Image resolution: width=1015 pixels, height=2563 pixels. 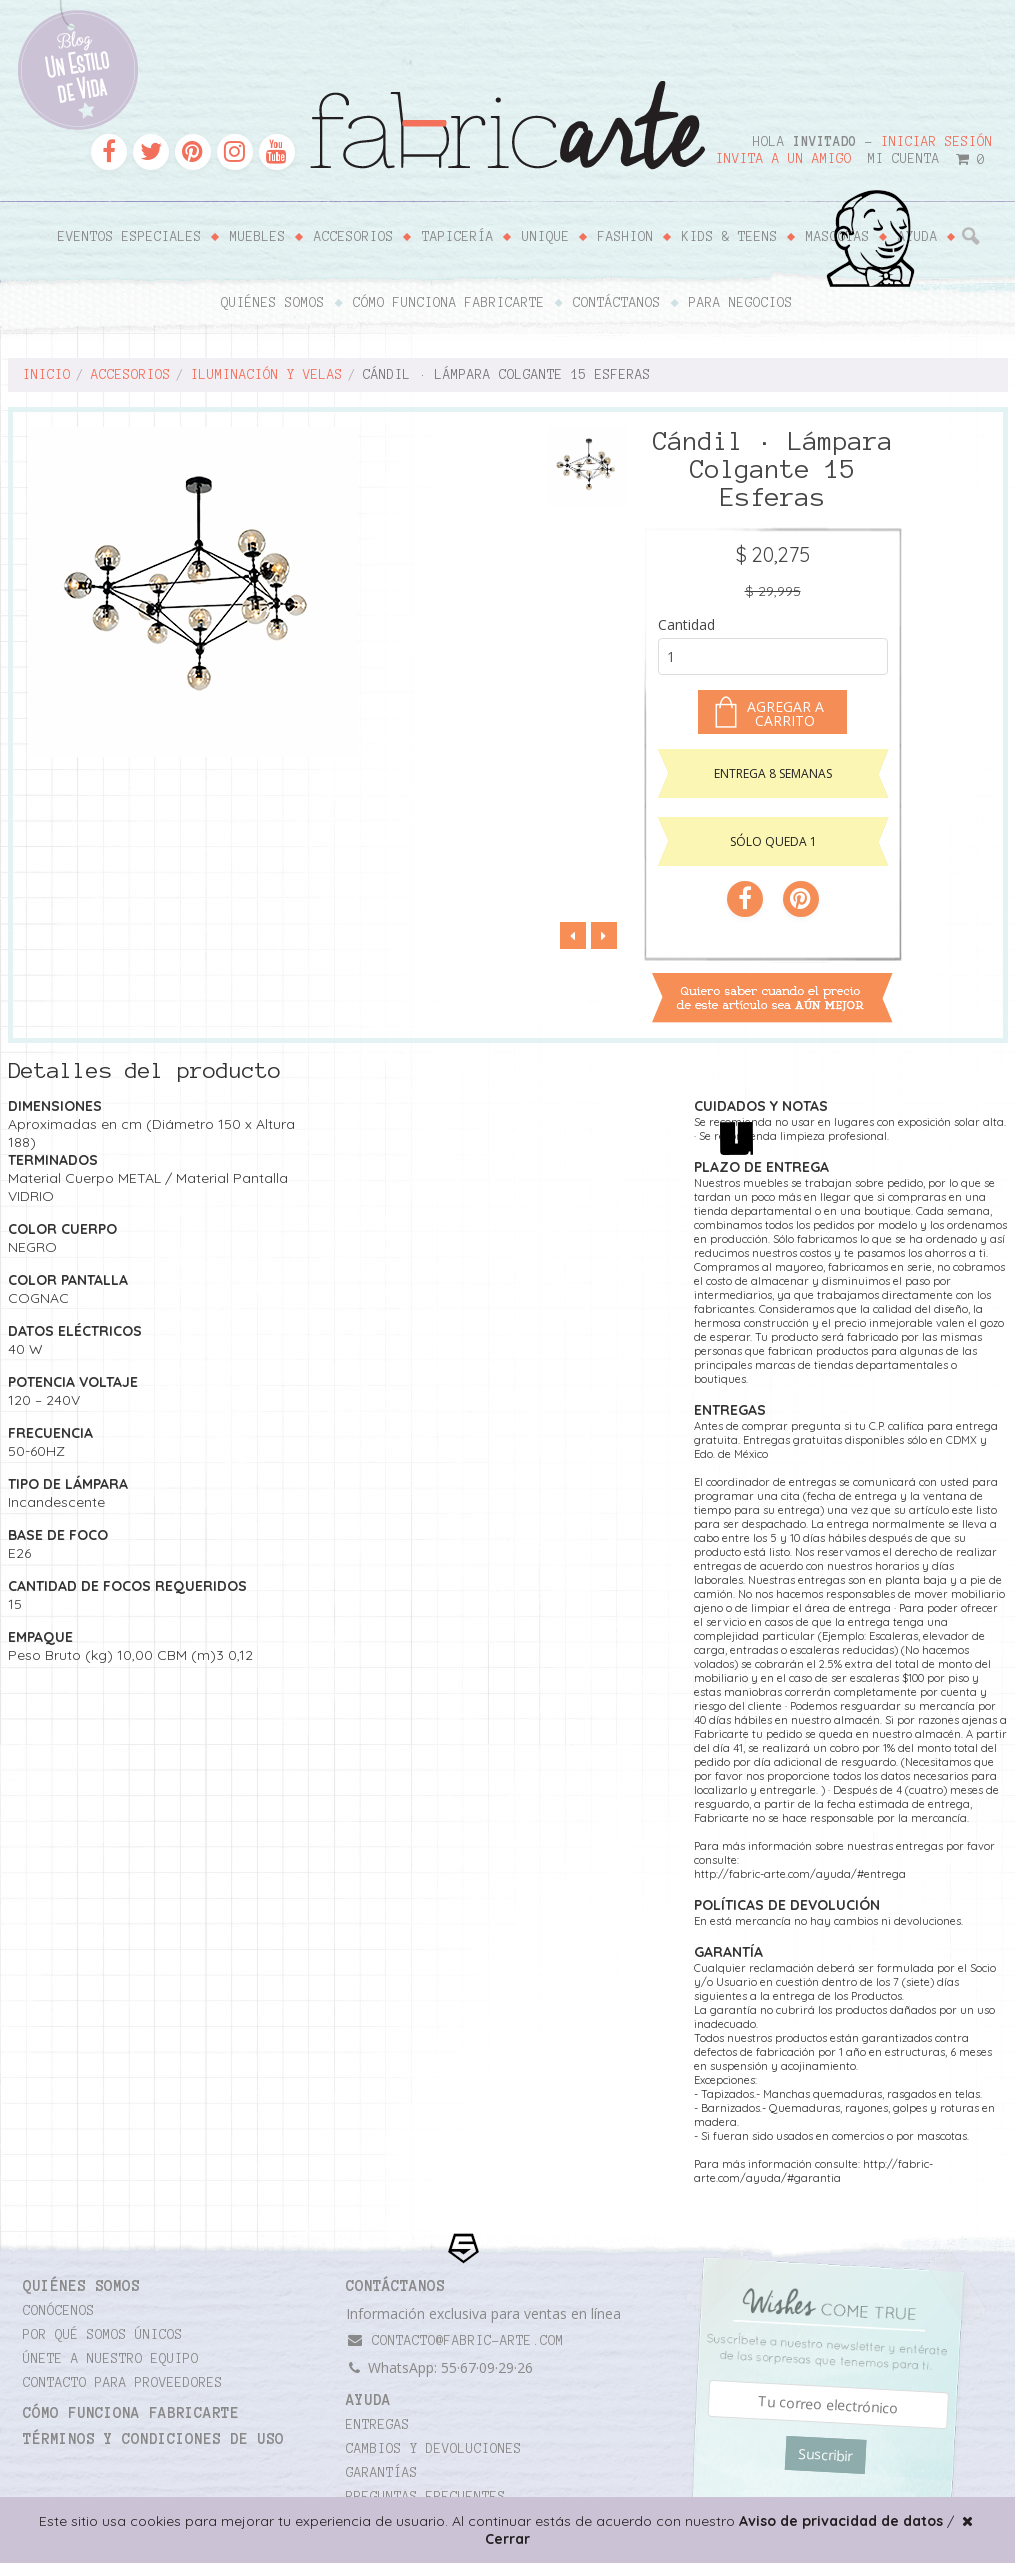 What do you see at coordinates (870, 238) in the screenshot?
I see `Jenkins CI/CD automation server logo` at bounding box center [870, 238].